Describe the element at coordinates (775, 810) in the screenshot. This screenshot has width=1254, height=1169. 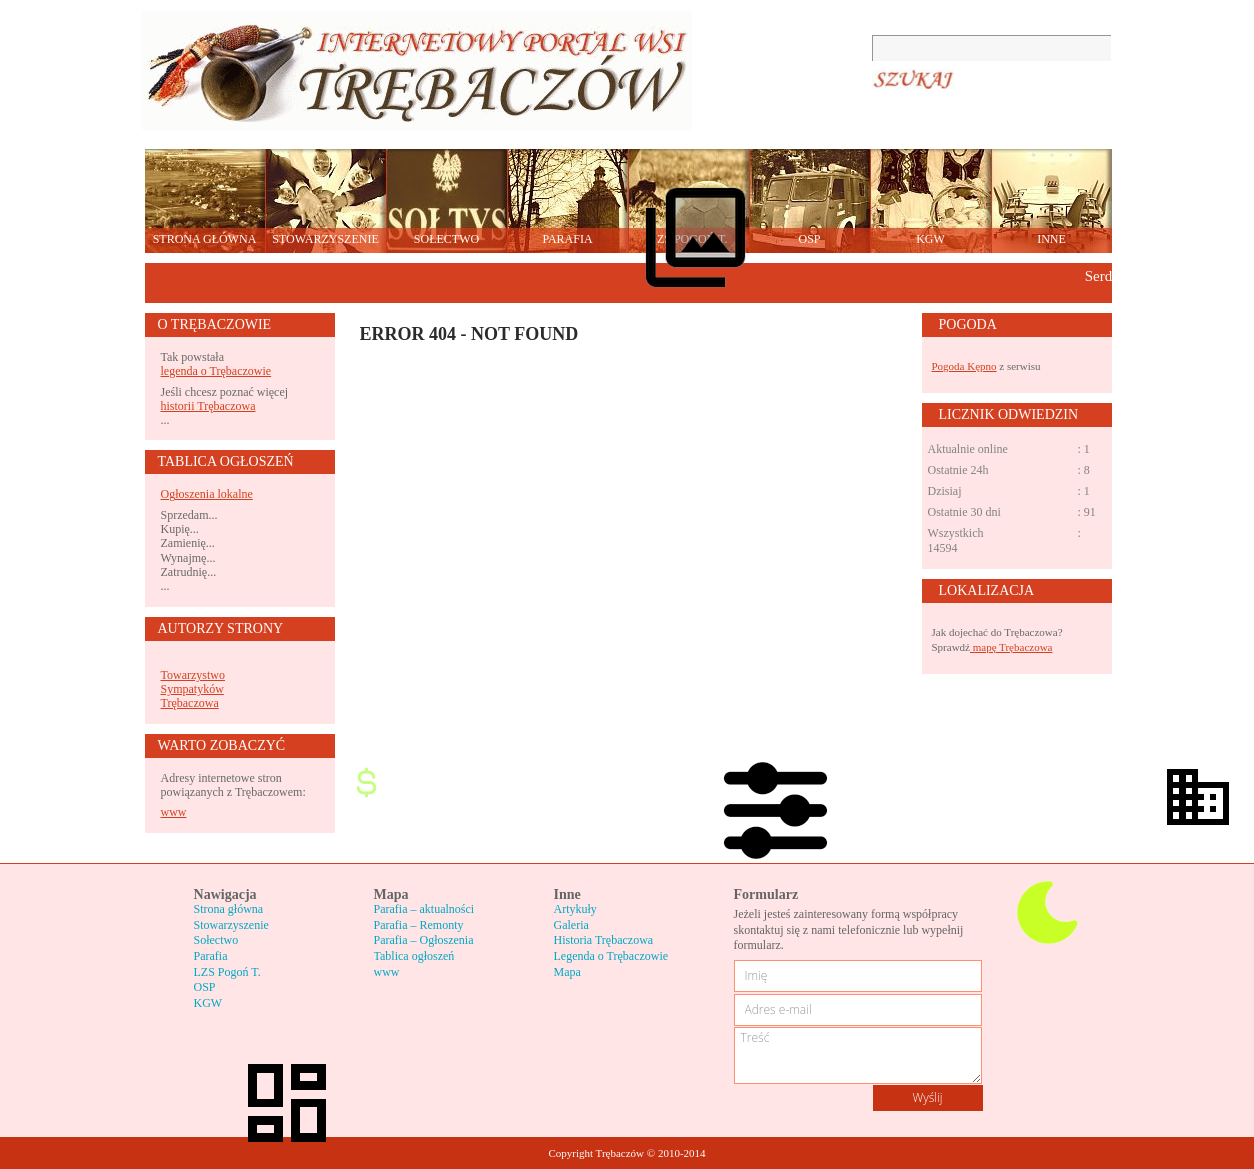
I see `adjust settings or preferences` at that location.